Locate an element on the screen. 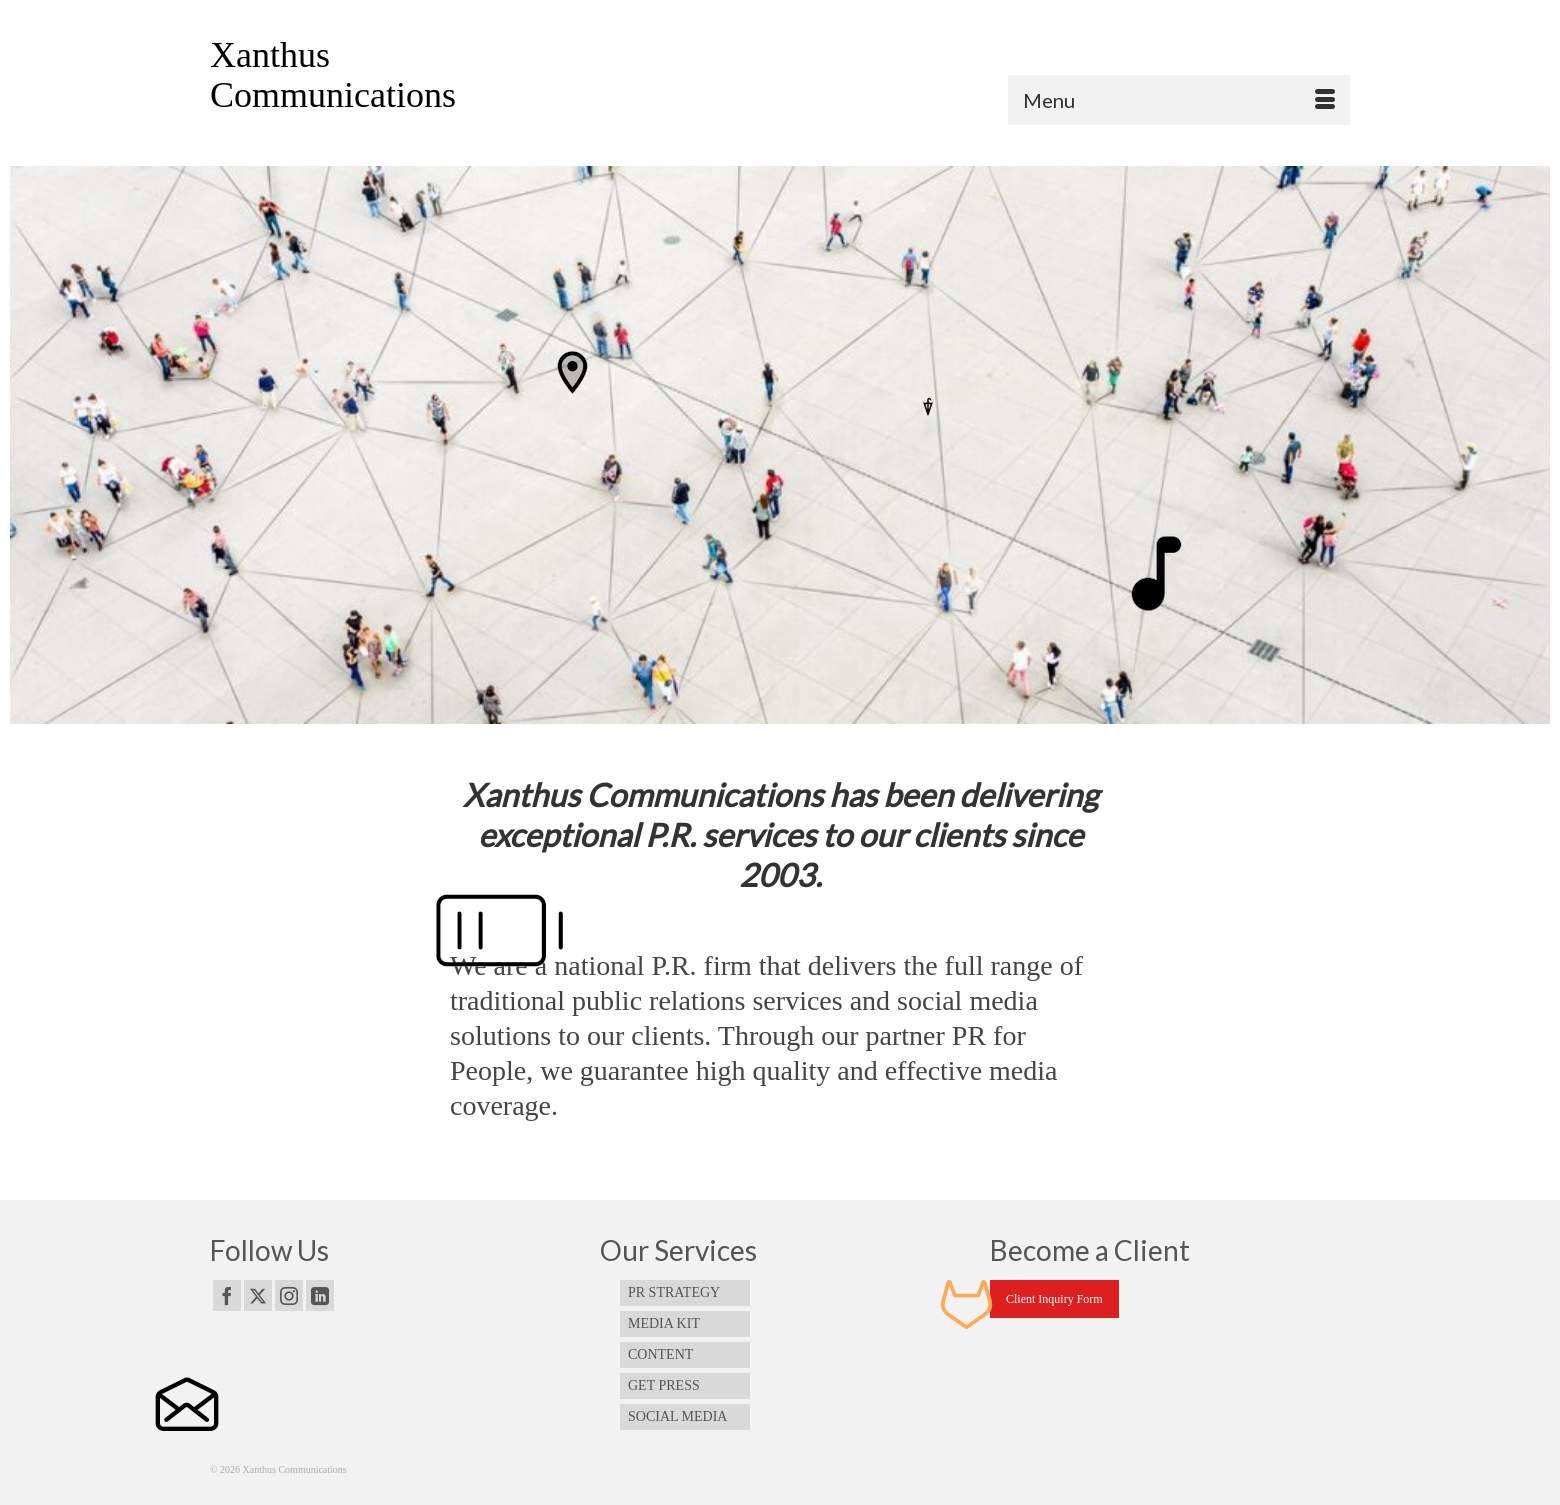  indicates rainy weather conditions is located at coordinates (928, 407).